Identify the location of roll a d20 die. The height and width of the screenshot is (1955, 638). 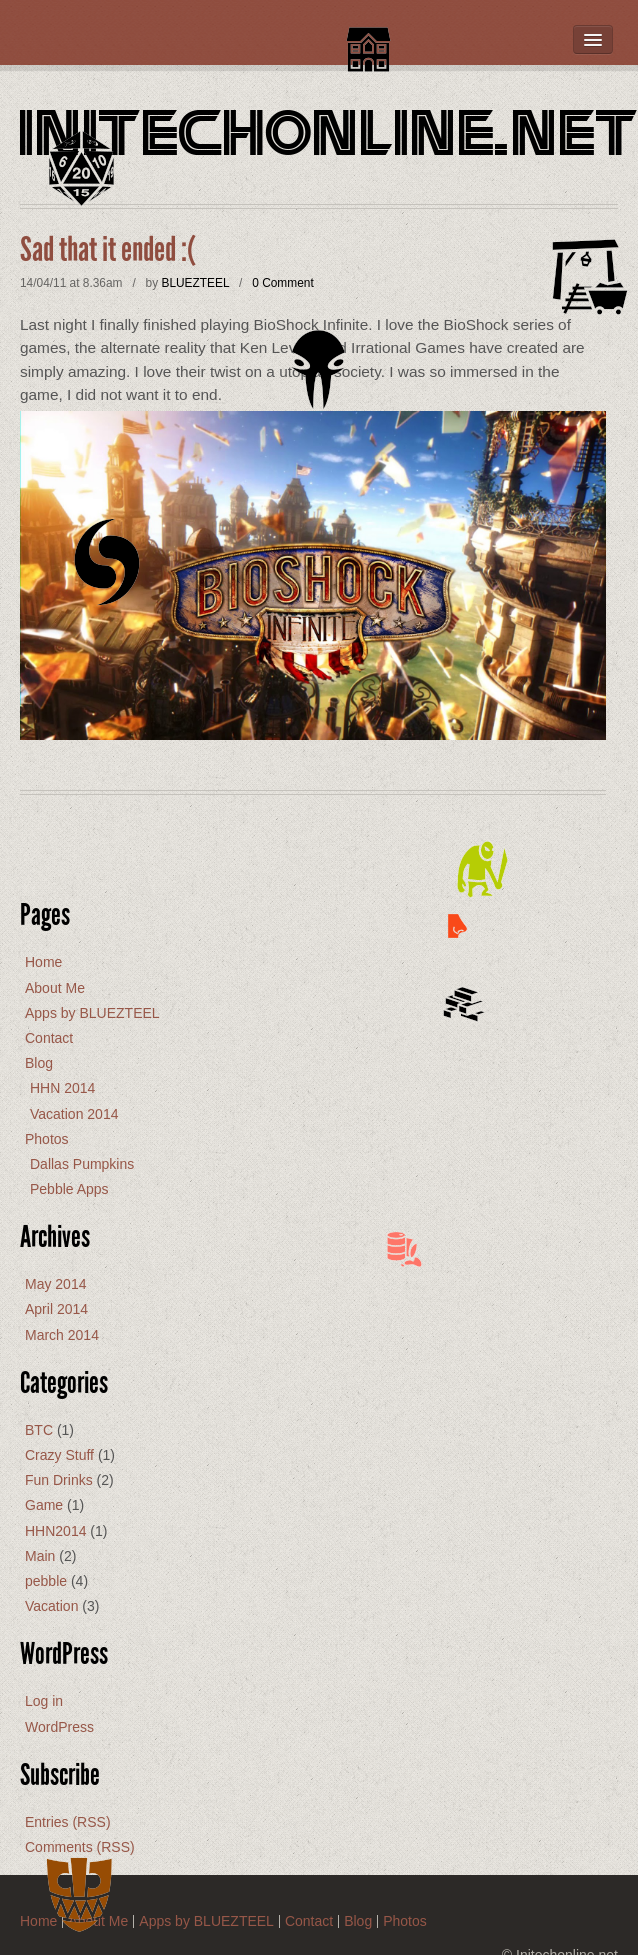
(81, 168).